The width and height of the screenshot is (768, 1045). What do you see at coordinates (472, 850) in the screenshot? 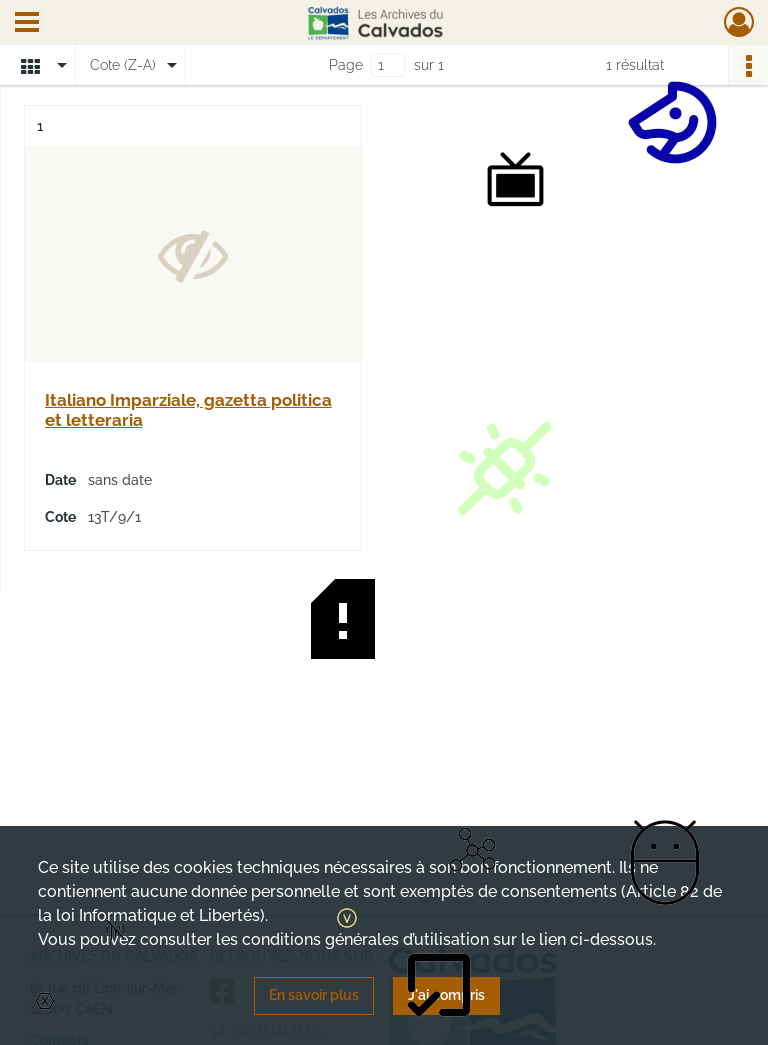
I see `view network connections or relationships` at bounding box center [472, 850].